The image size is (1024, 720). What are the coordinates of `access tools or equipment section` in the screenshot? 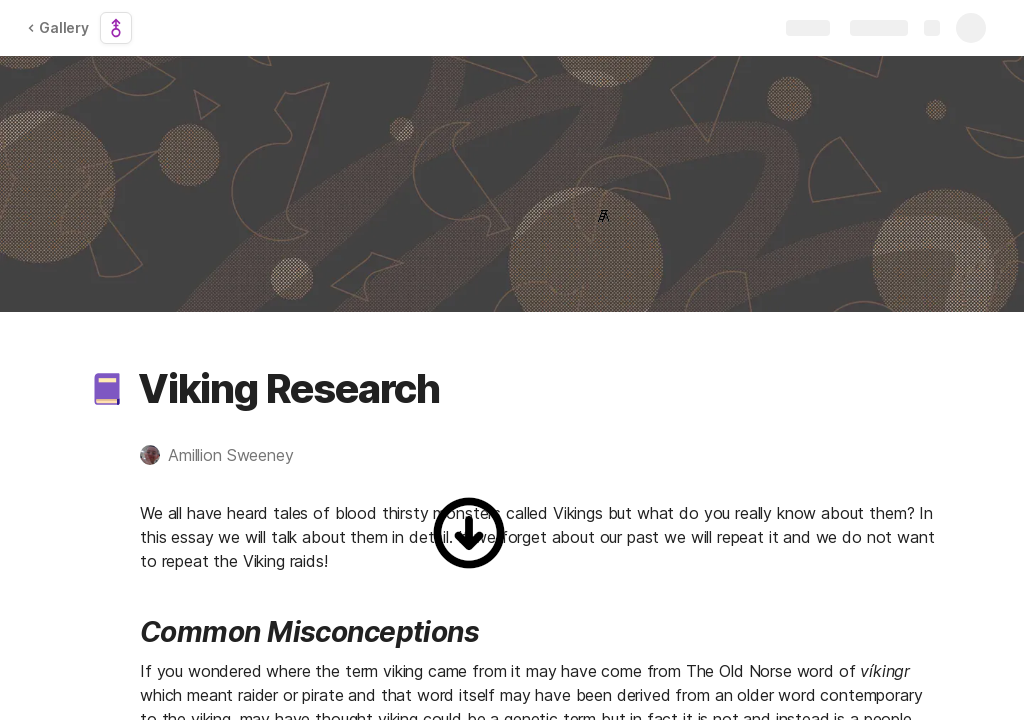 It's located at (604, 216).